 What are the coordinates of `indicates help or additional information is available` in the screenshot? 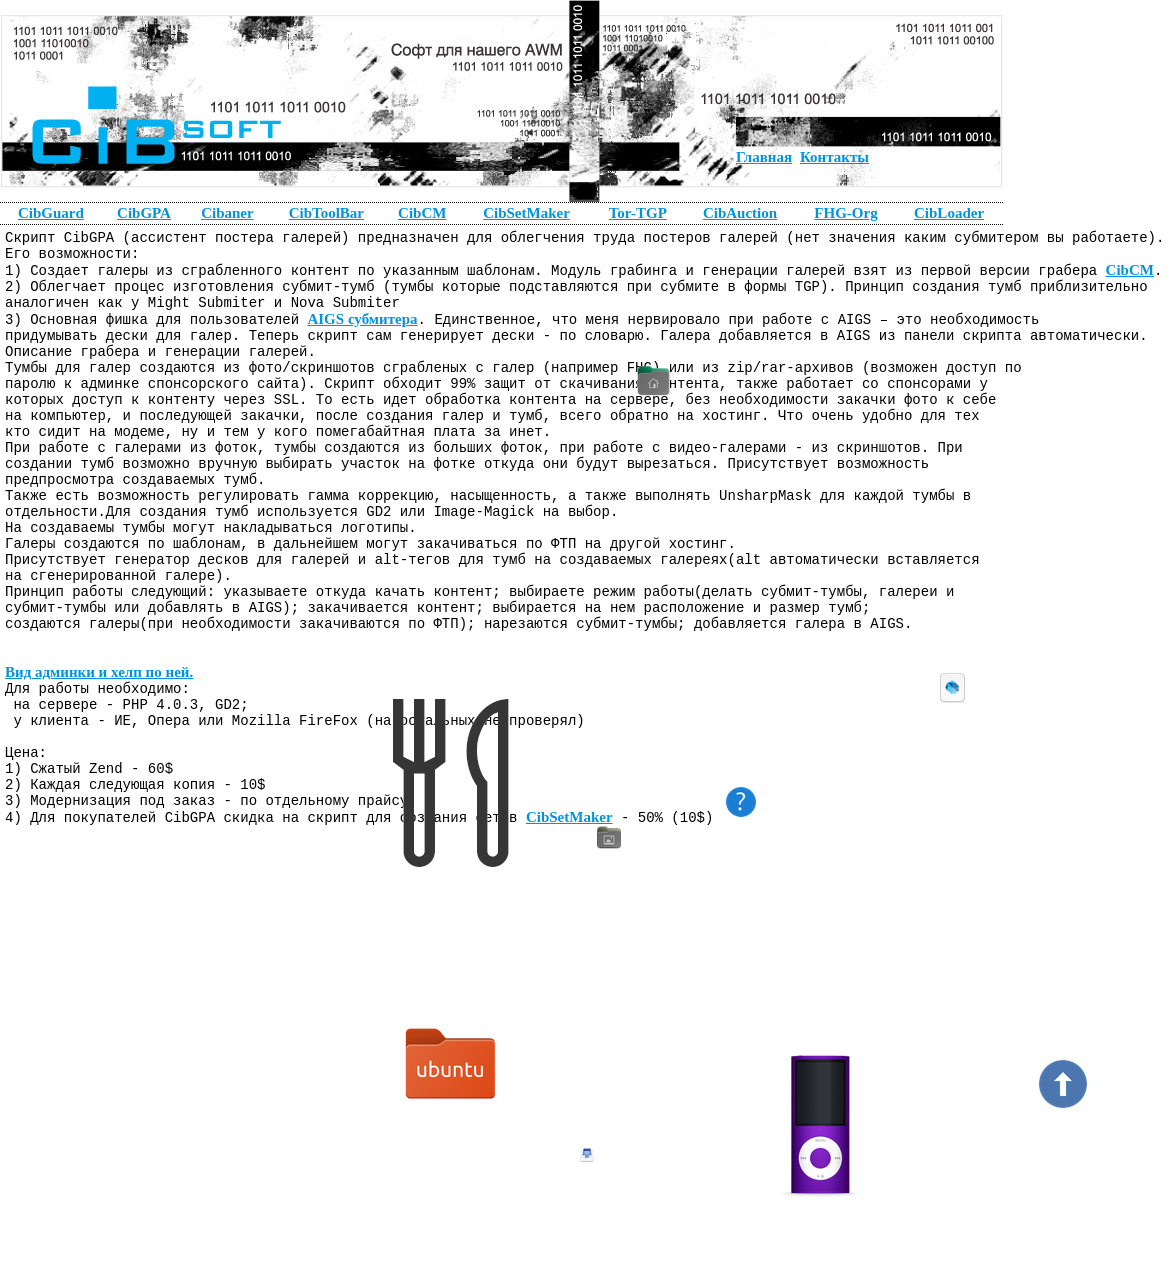 It's located at (740, 801).